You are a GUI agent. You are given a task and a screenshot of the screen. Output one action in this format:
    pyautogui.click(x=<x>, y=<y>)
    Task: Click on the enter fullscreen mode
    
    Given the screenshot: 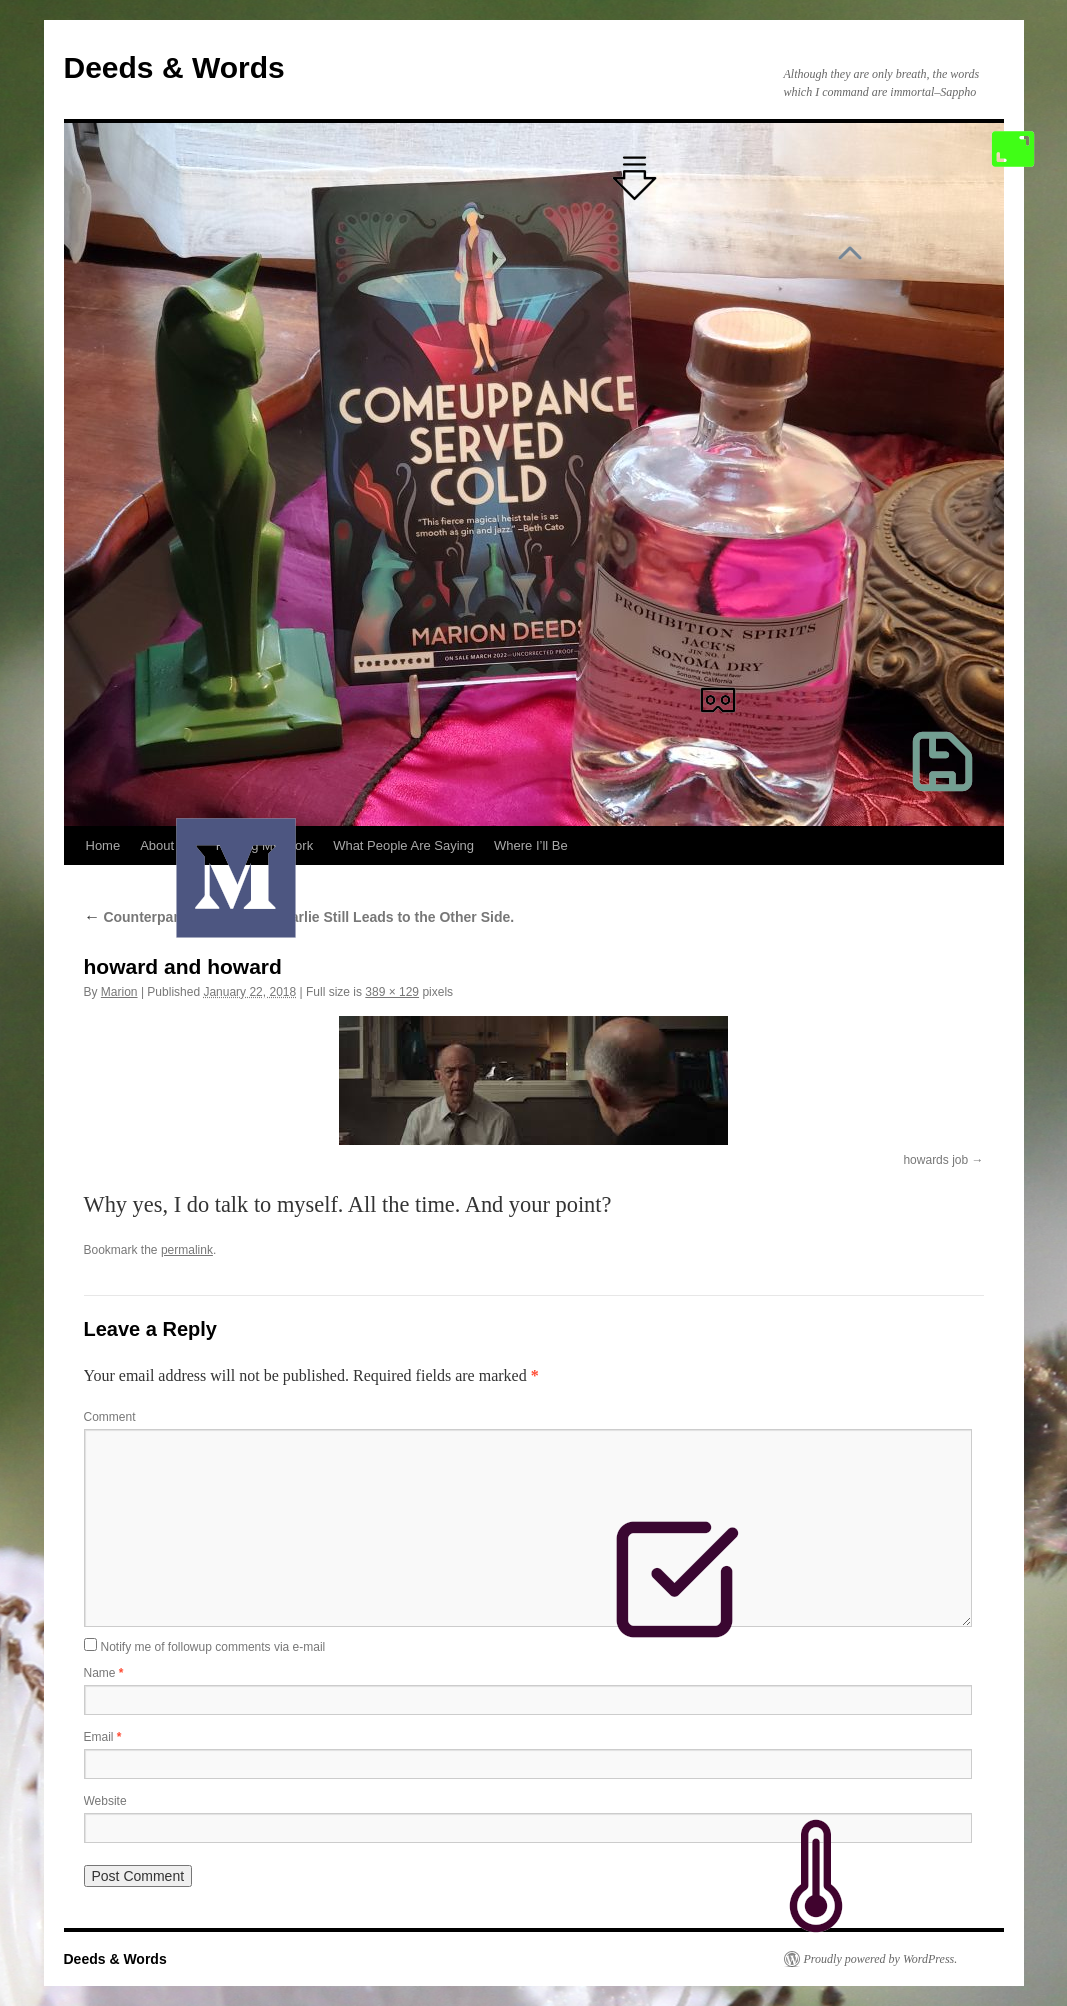 What is the action you would take?
    pyautogui.click(x=1013, y=149)
    